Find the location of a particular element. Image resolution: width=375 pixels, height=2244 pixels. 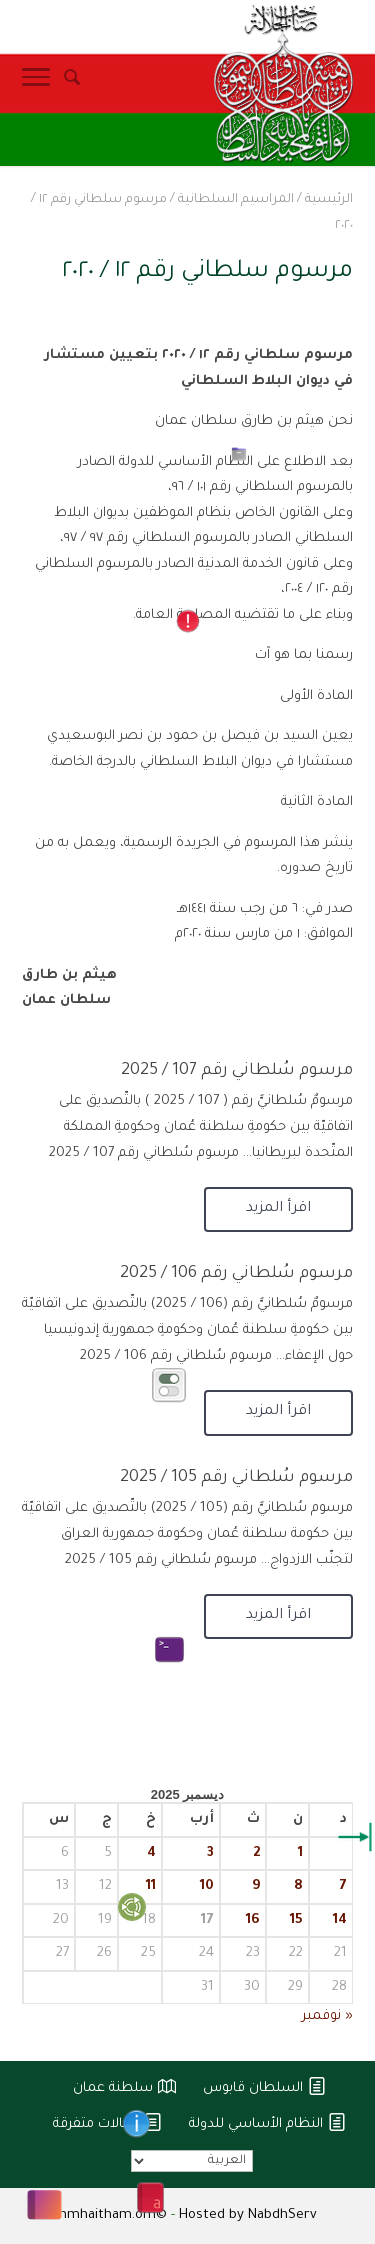

indicates a warning or caution message is located at coordinates (188, 621).